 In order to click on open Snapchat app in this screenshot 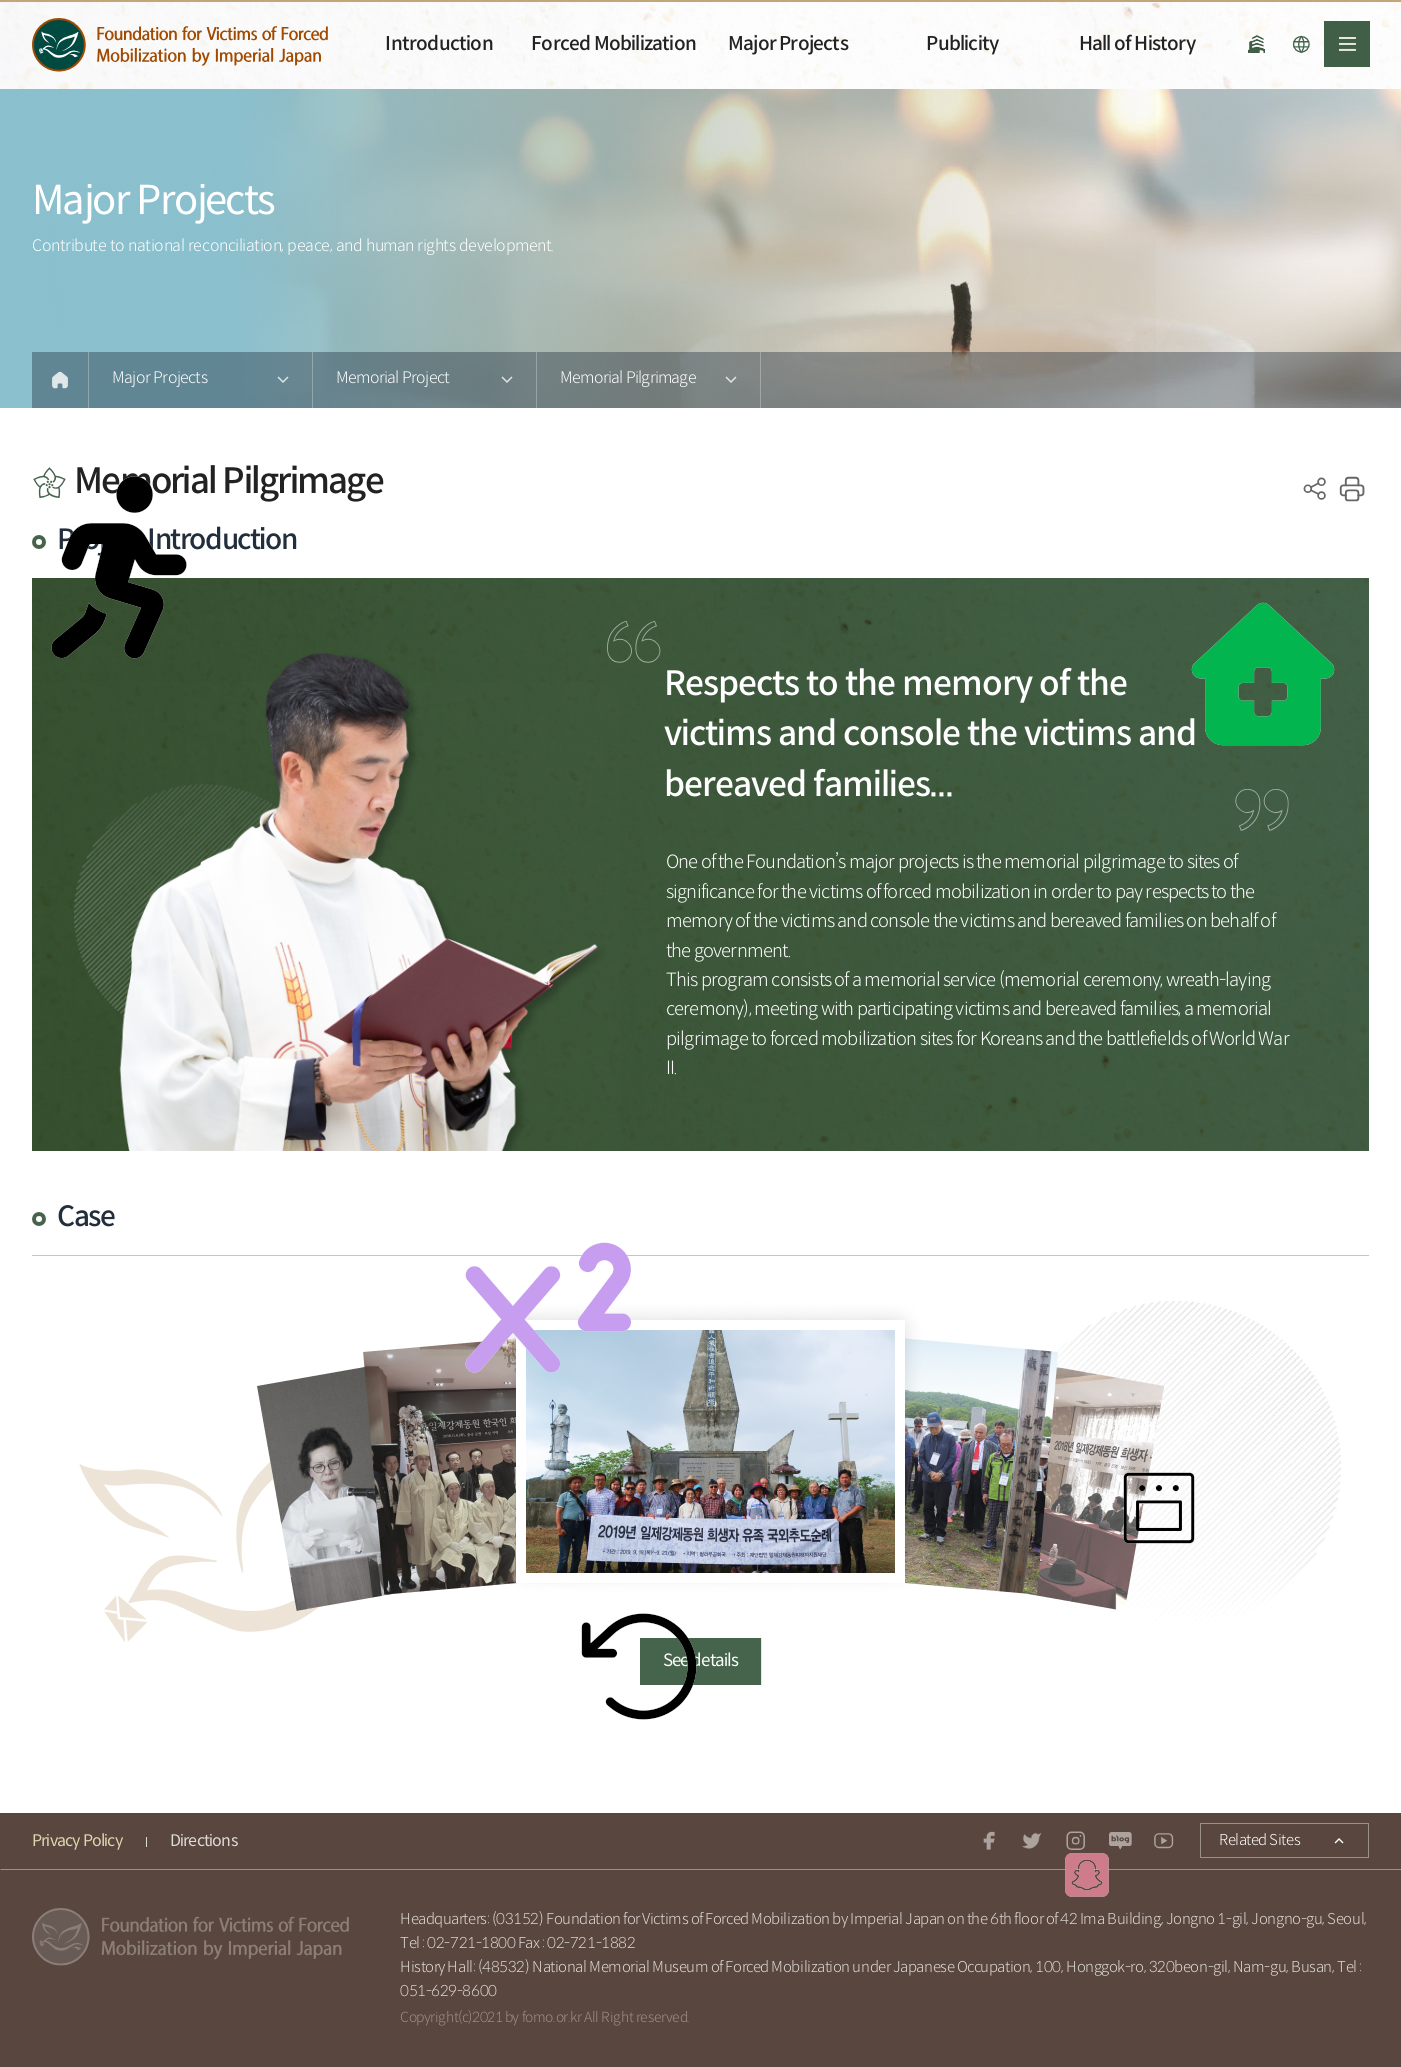, I will do `click(1087, 1875)`.